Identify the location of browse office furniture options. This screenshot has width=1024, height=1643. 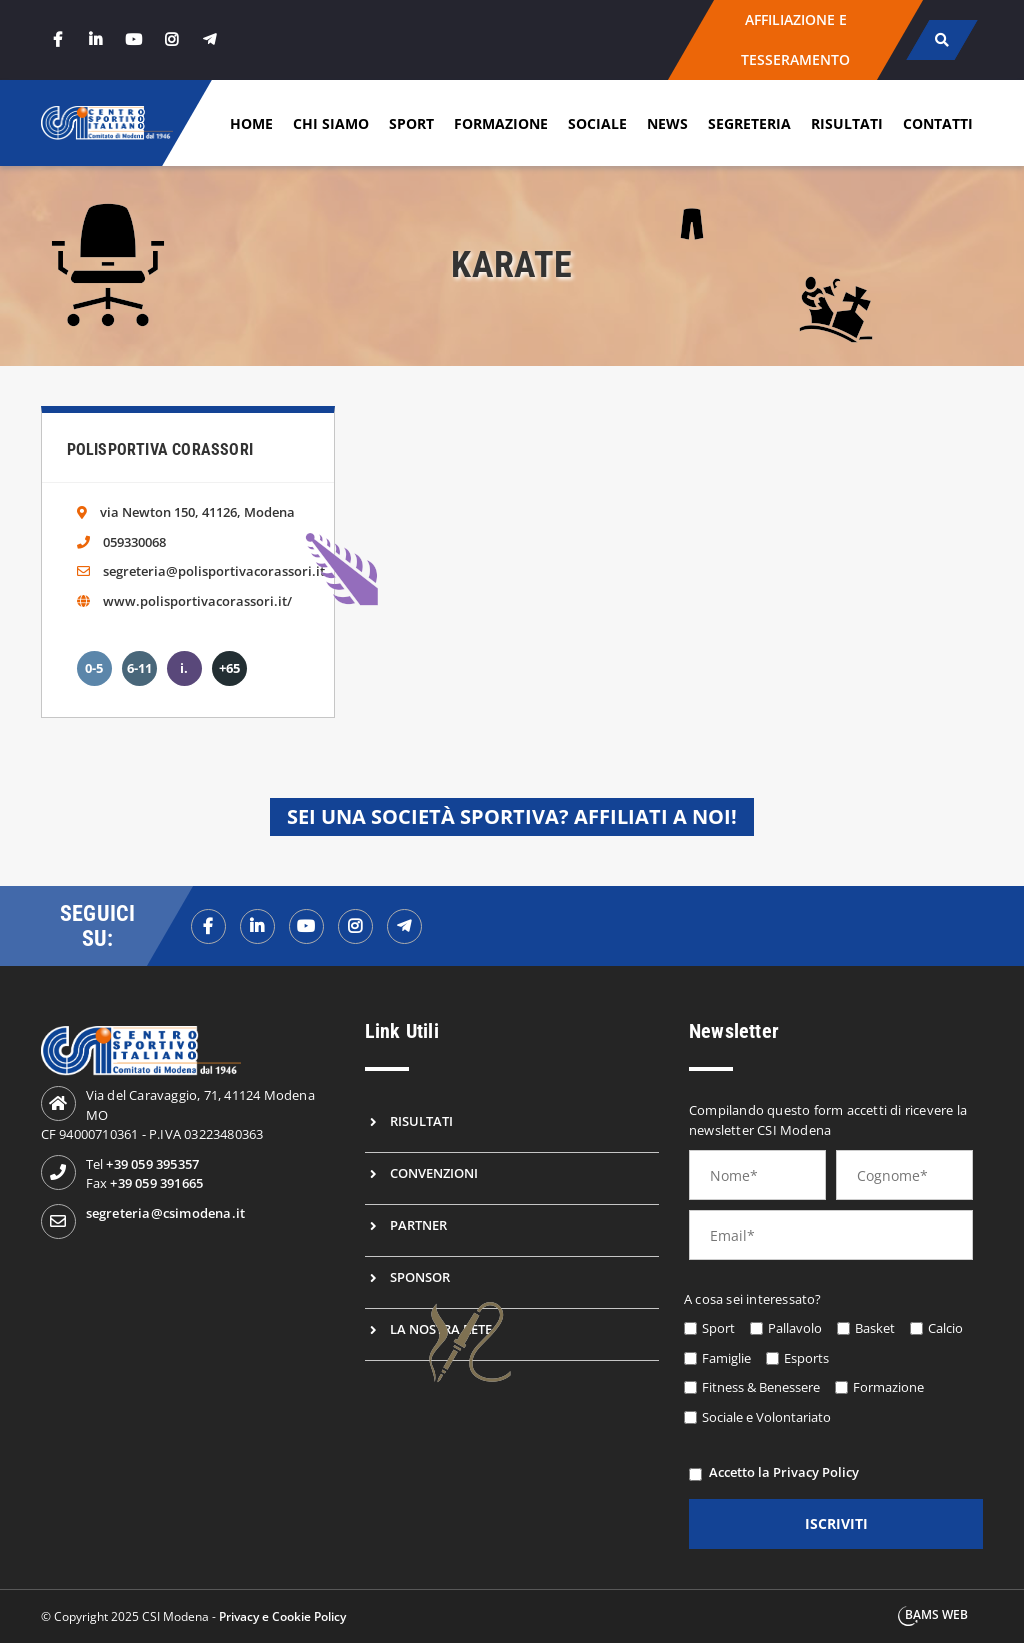
(108, 265).